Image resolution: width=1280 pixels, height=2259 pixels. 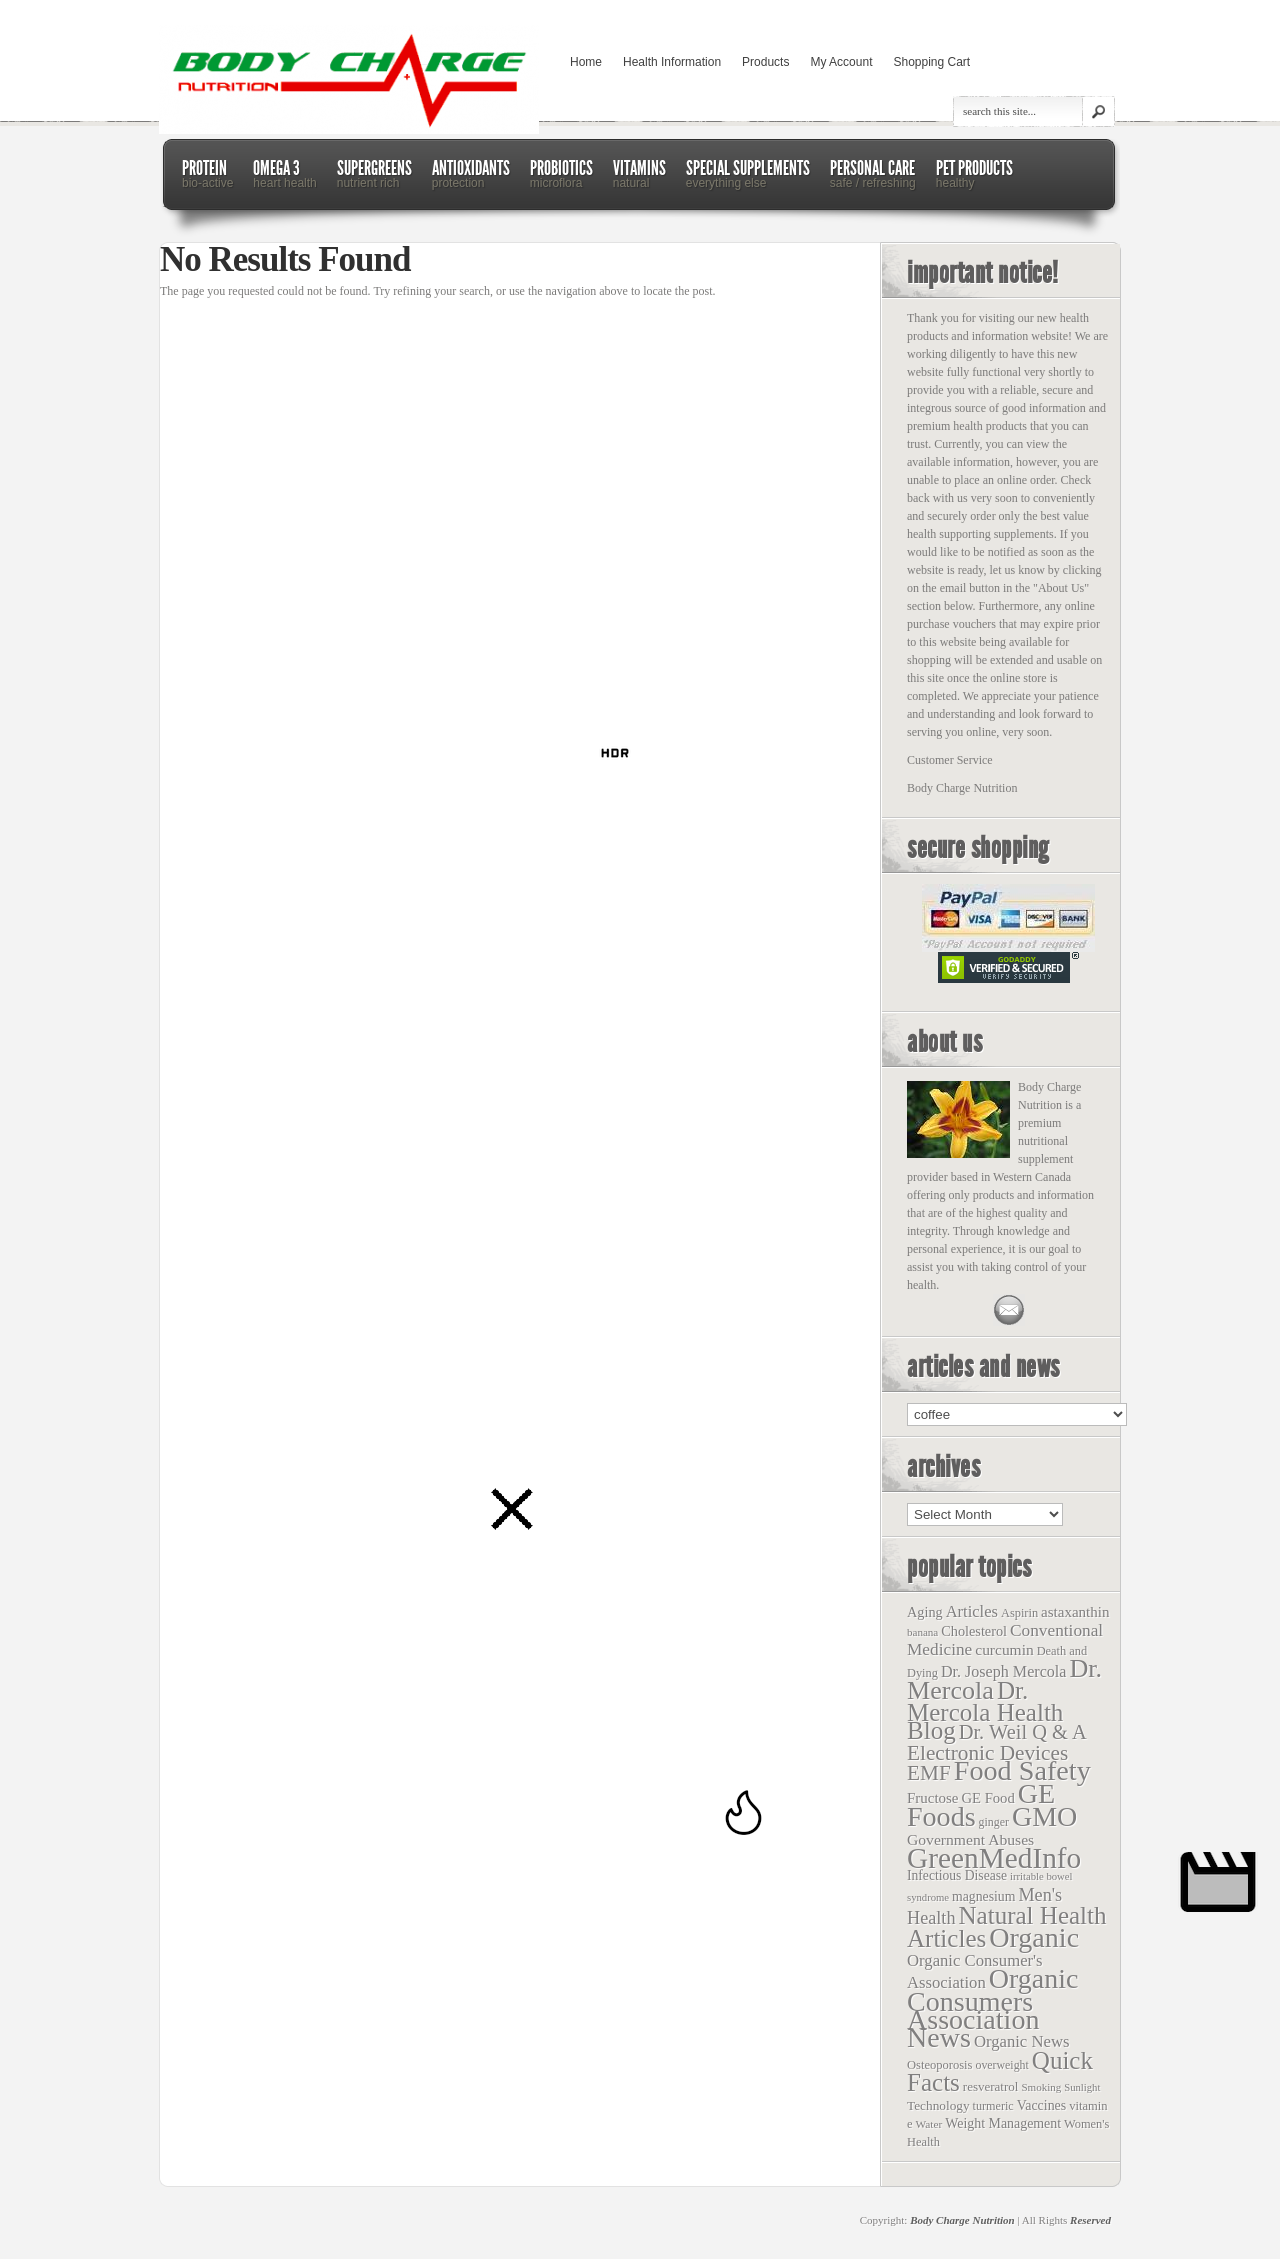 What do you see at coordinates (615, 753) in the screenshot?
I see `enable HDR mode for photos` at bounding box center [615, 753].